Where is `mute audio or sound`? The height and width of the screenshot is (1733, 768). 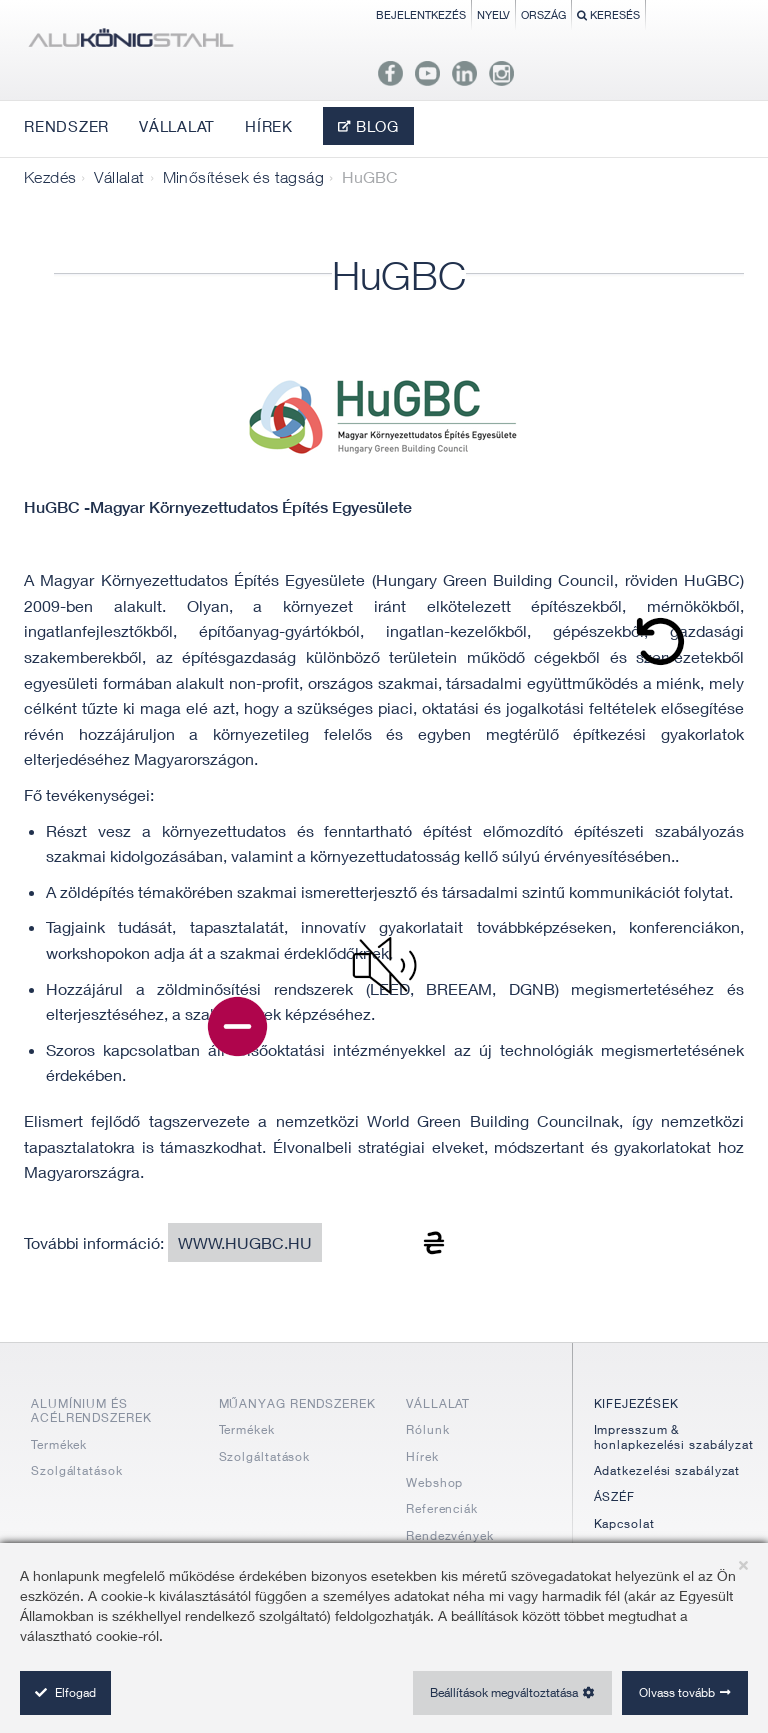
mute audio or sound is located at coordinates (383, 965).